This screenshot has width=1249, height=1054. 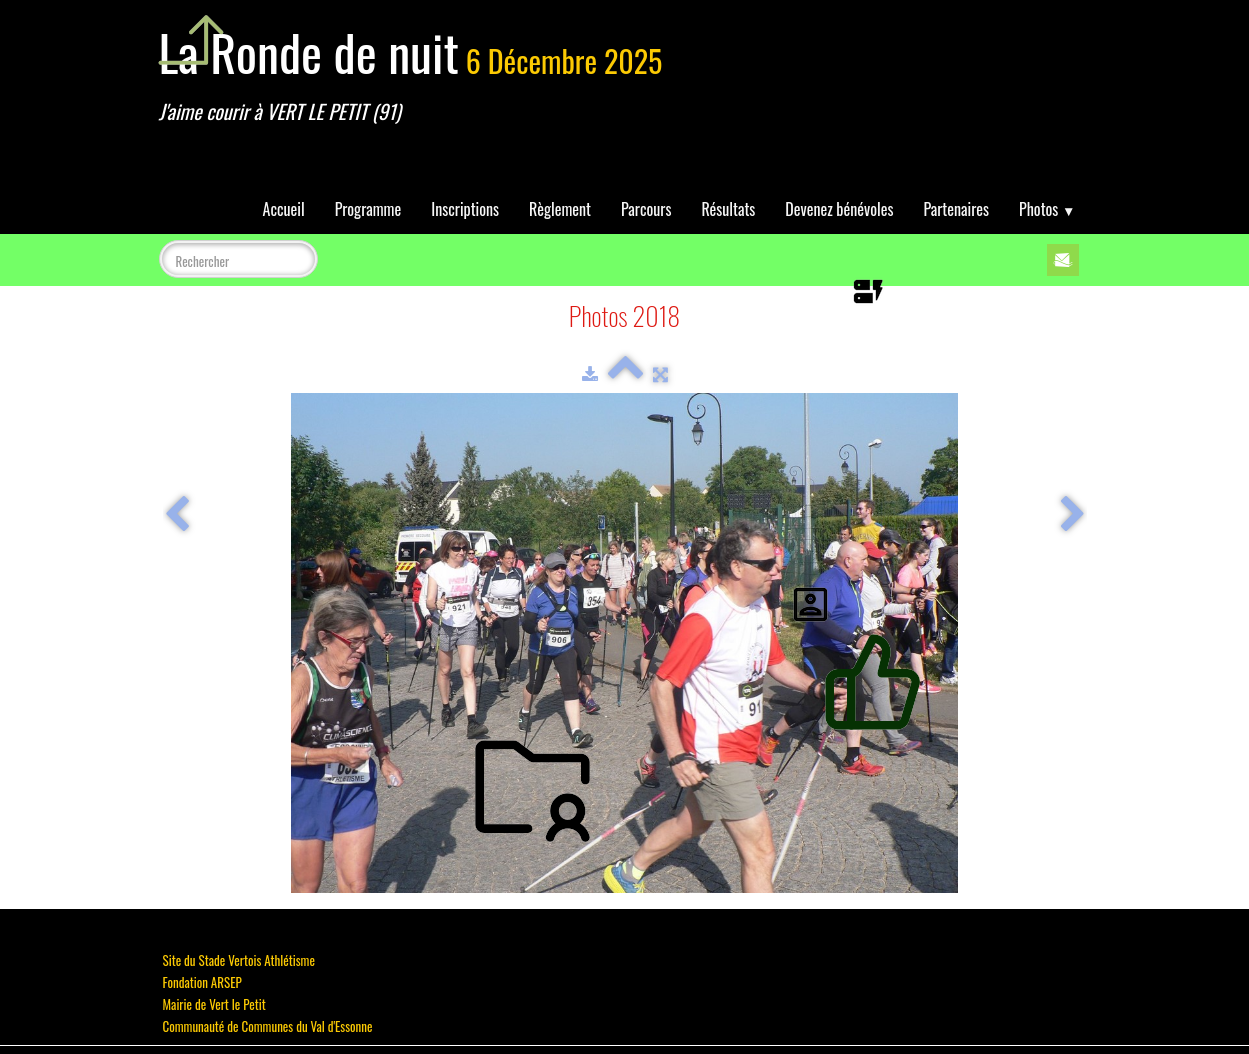 I want to click on access dynamic or auto-generated forms, so click(x=868, y=291).